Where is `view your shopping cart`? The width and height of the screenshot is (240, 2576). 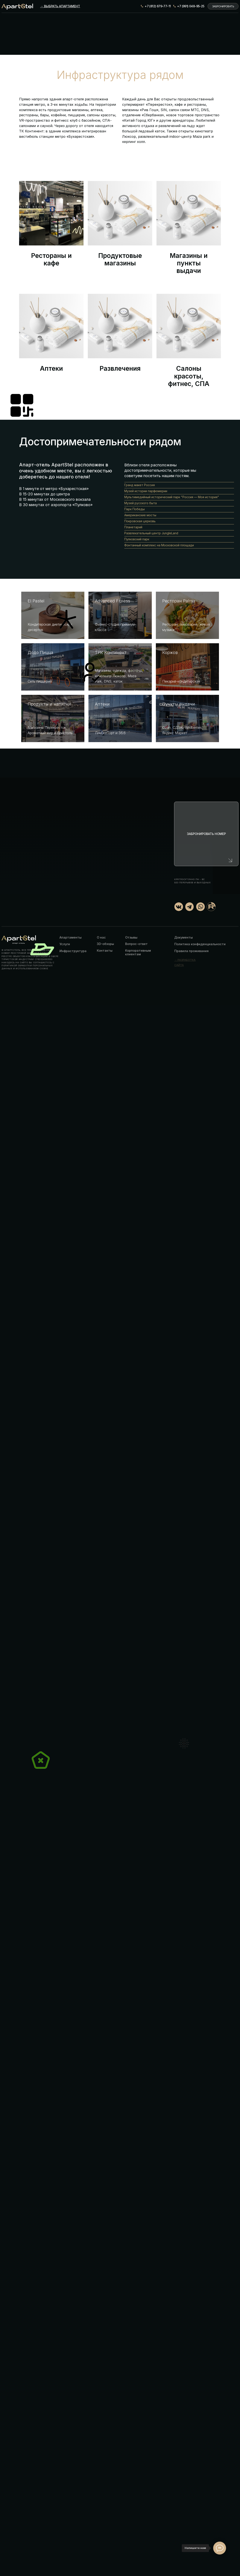
view your shopping cart is located at coordinates (206, 611).